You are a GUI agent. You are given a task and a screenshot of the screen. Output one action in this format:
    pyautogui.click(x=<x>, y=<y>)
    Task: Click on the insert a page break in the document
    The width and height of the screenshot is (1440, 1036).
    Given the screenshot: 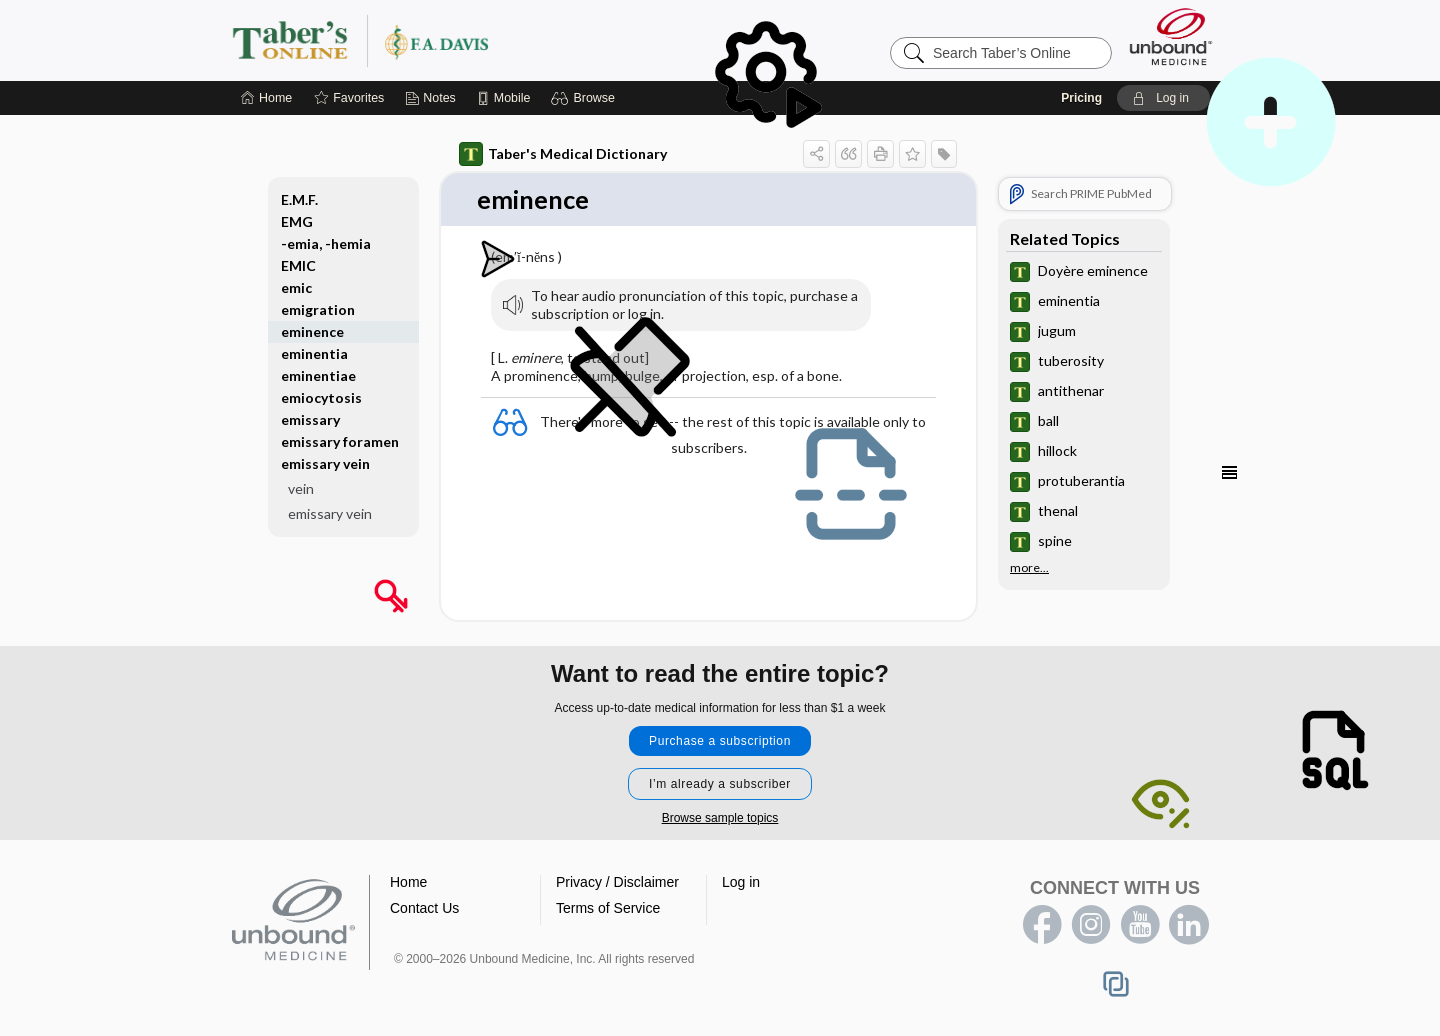 What is the action you would take?
    pyautogui.click(x=851, y=484)
    